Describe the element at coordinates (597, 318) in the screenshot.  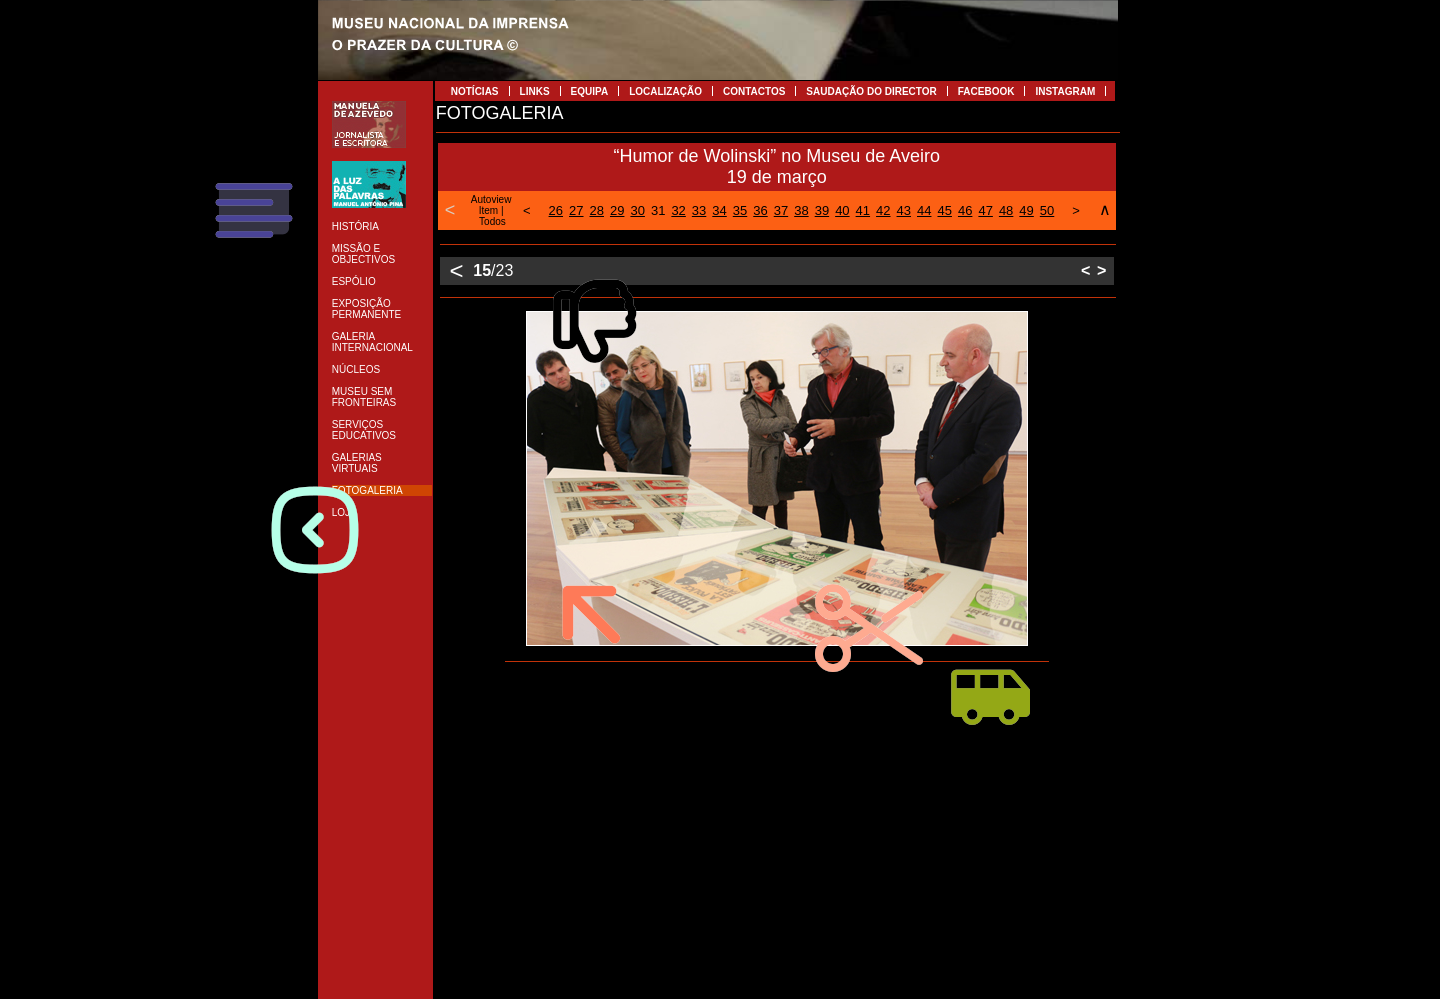
I see `dislike or downvote content` at that location.